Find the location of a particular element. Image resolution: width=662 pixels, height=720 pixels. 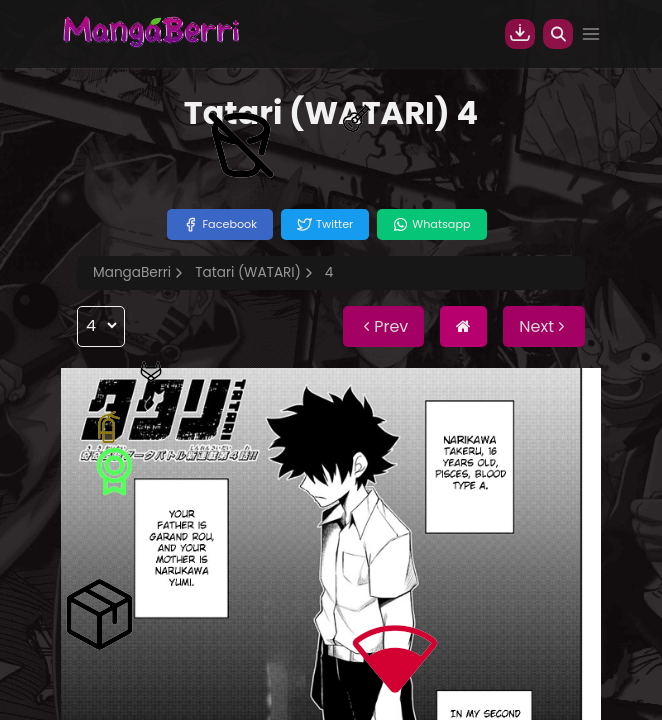

view order or shipment details is located at coordinates (99, 614).